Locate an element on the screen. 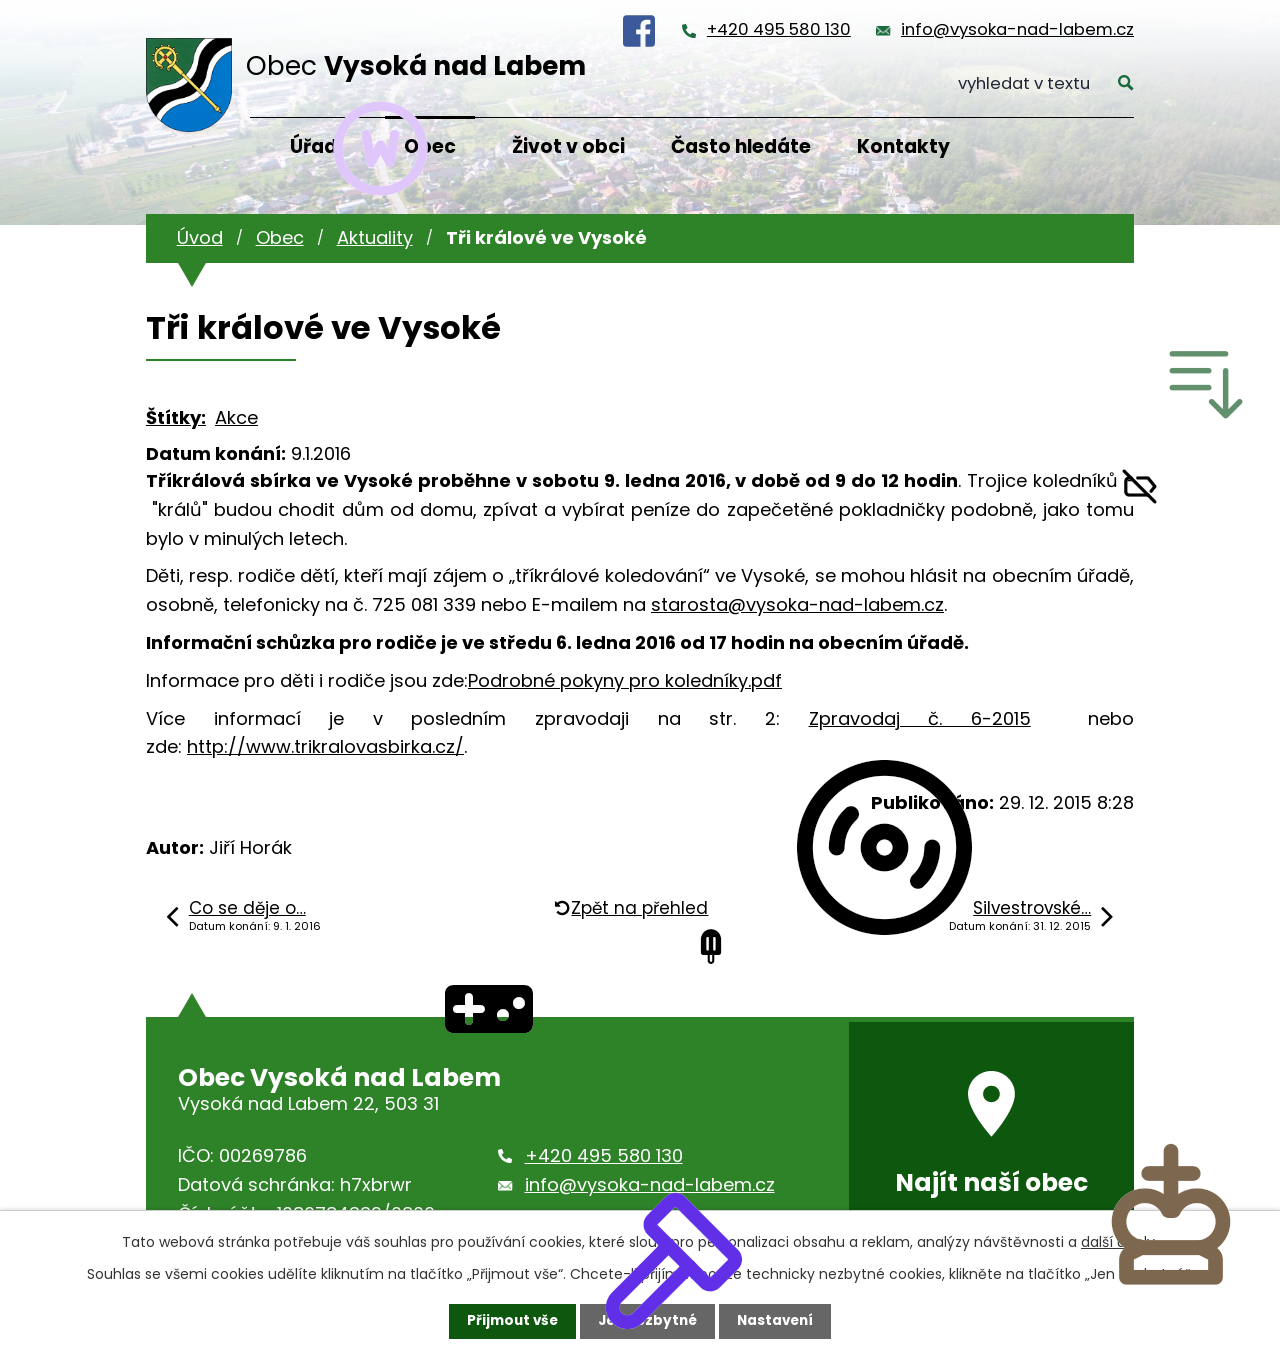 The height and width of the screenshot is (1358, 1280). play or access chess game is located at coordinates (1171, 1218).